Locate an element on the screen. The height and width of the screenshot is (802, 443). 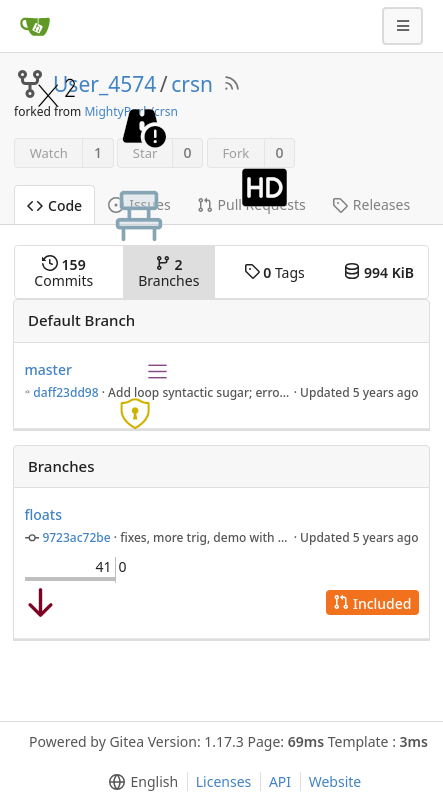
indicates high-definition video quality is located at coordinates (264, 187).